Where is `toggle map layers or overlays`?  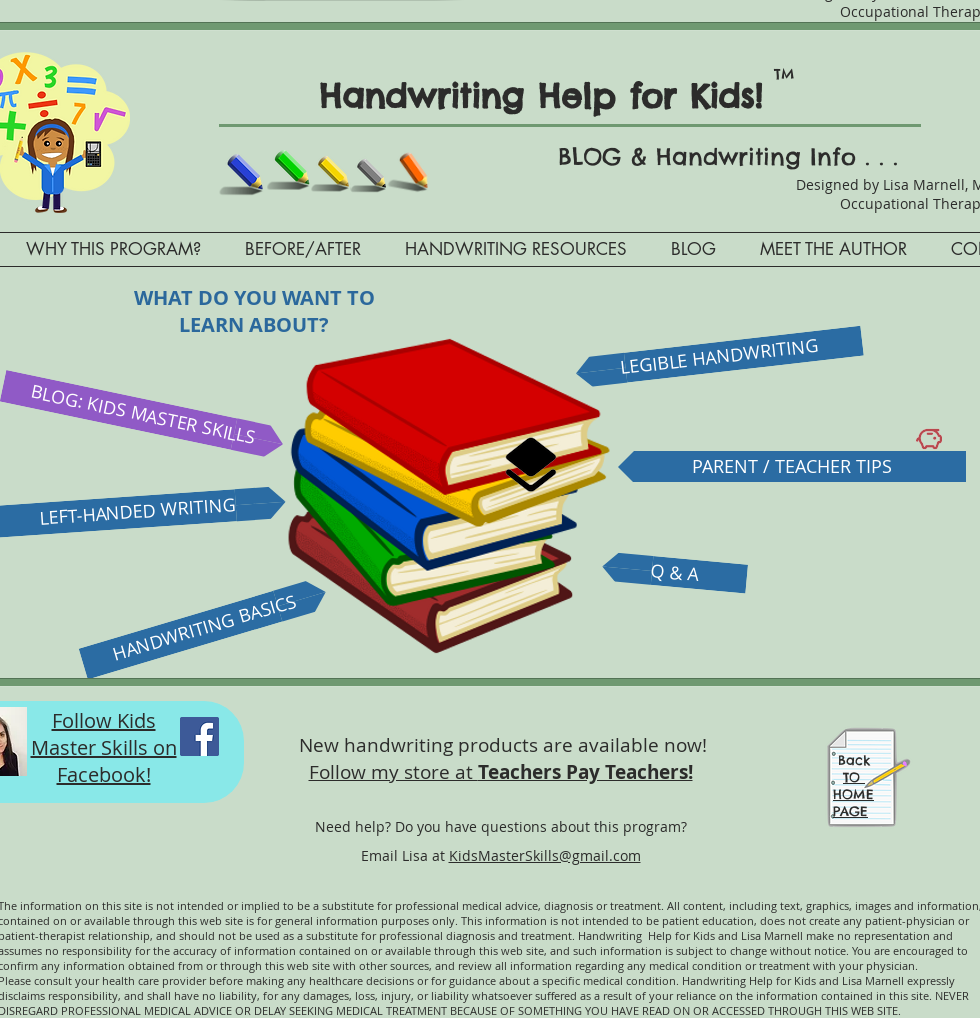 toggle map layers or overlays is located at coordinates (531, 466).